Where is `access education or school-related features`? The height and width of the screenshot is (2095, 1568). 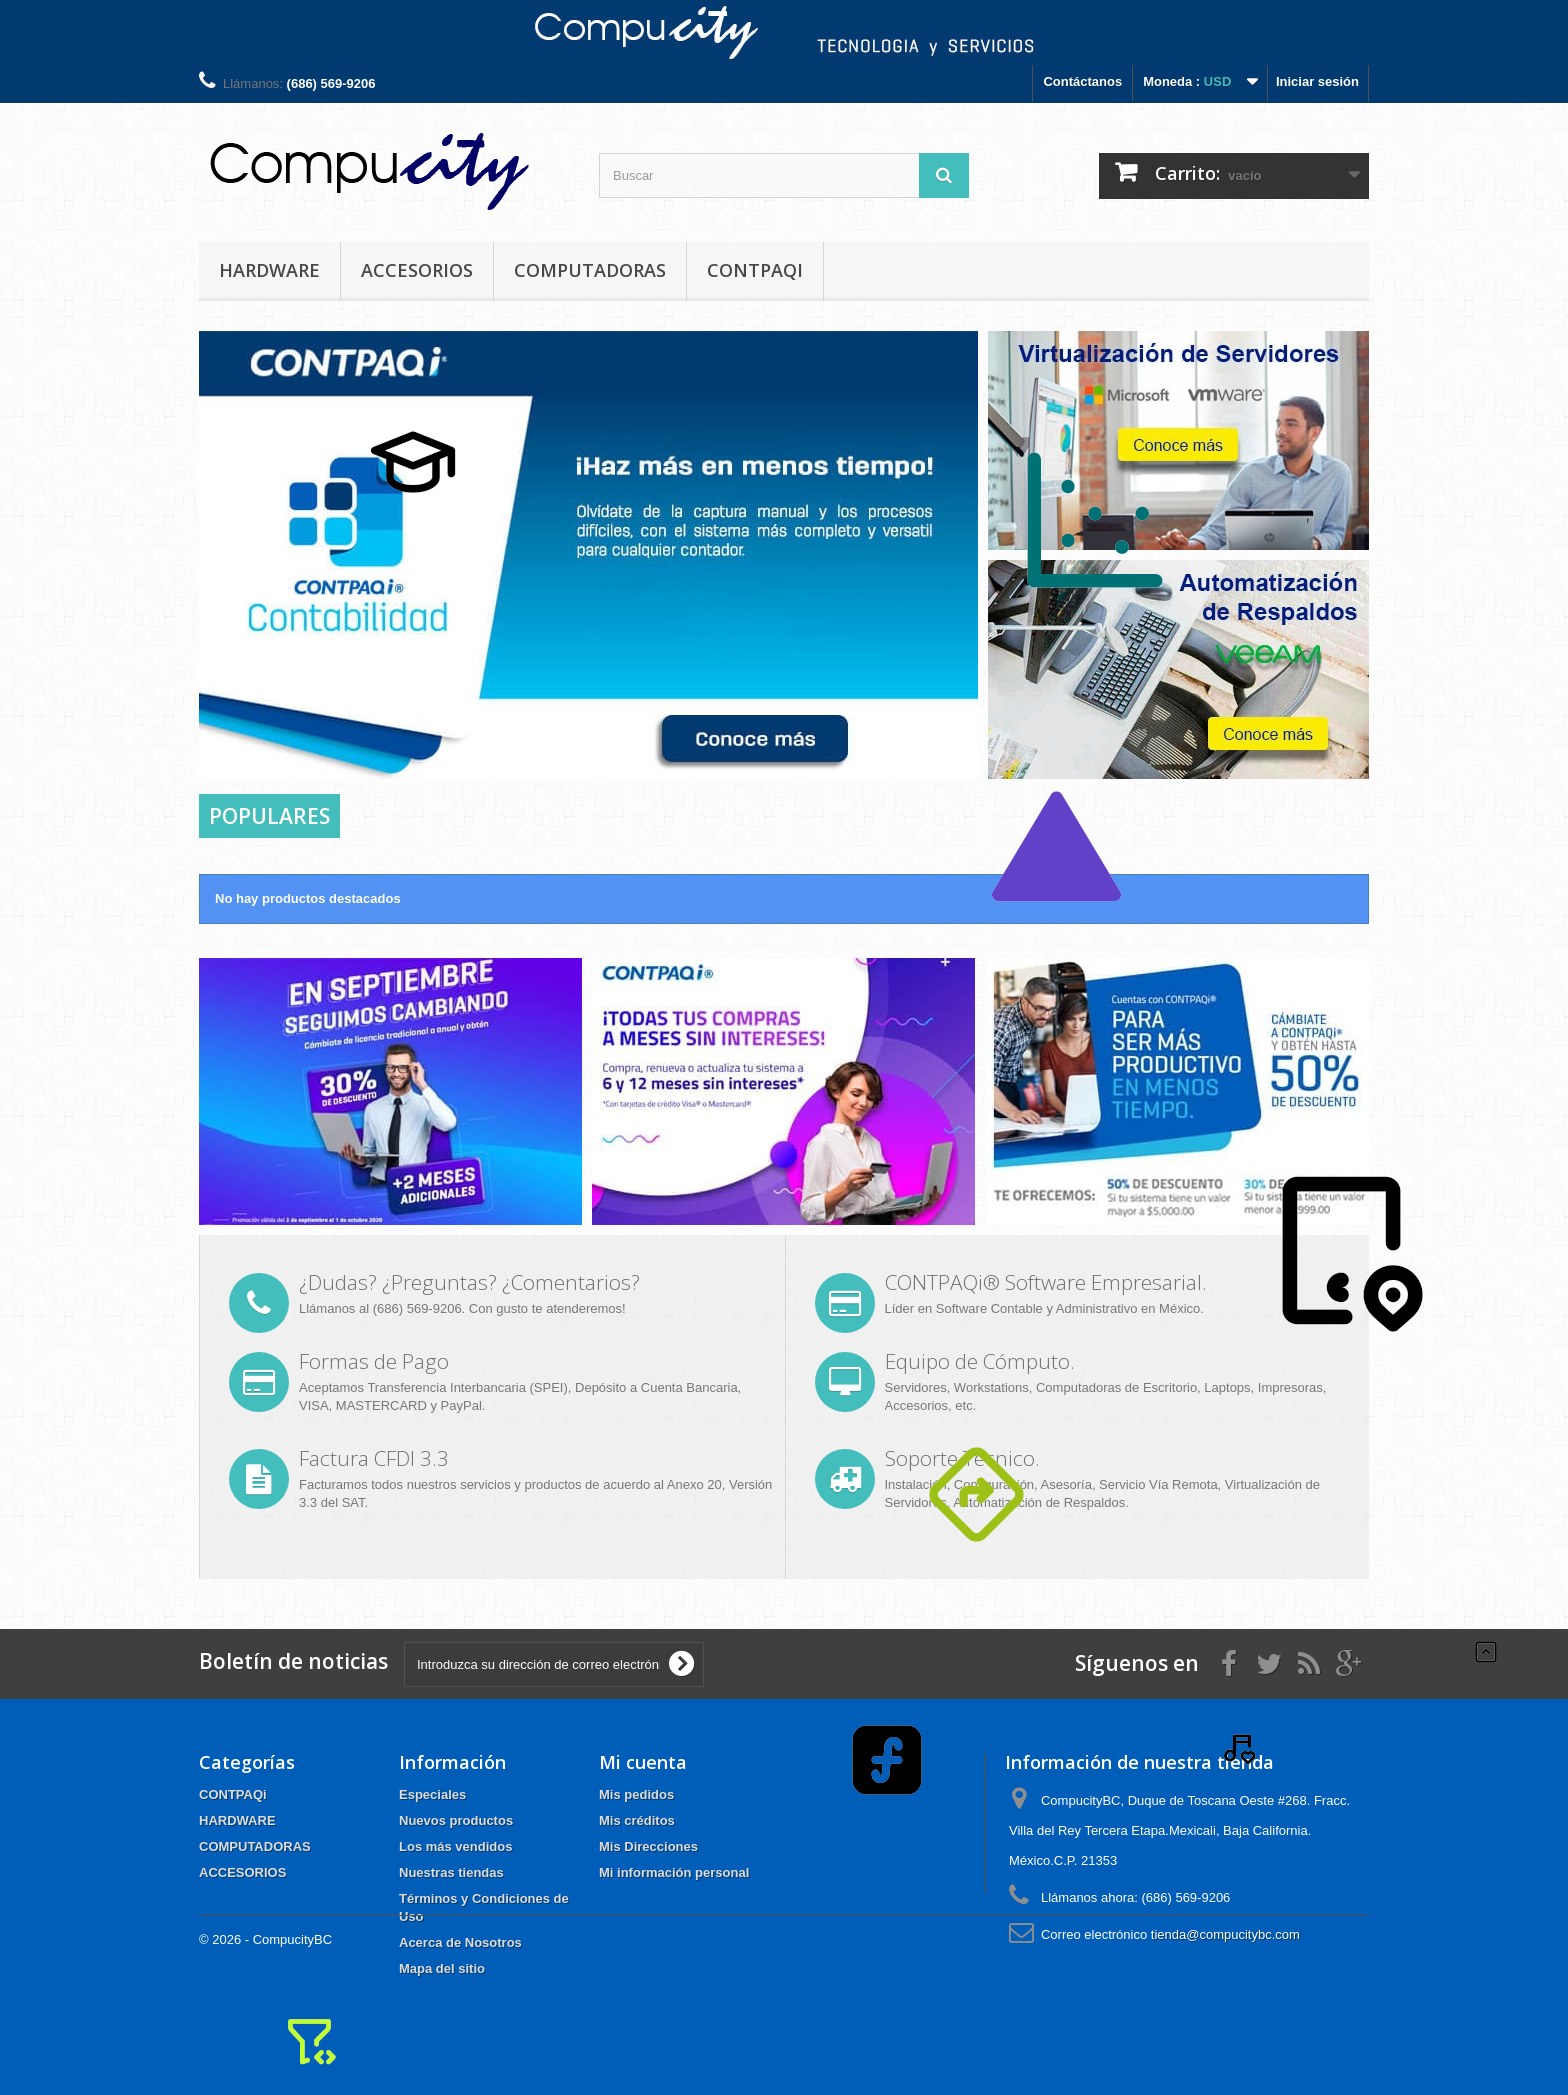 access education or school-related features is located at coordinates (413, 462).